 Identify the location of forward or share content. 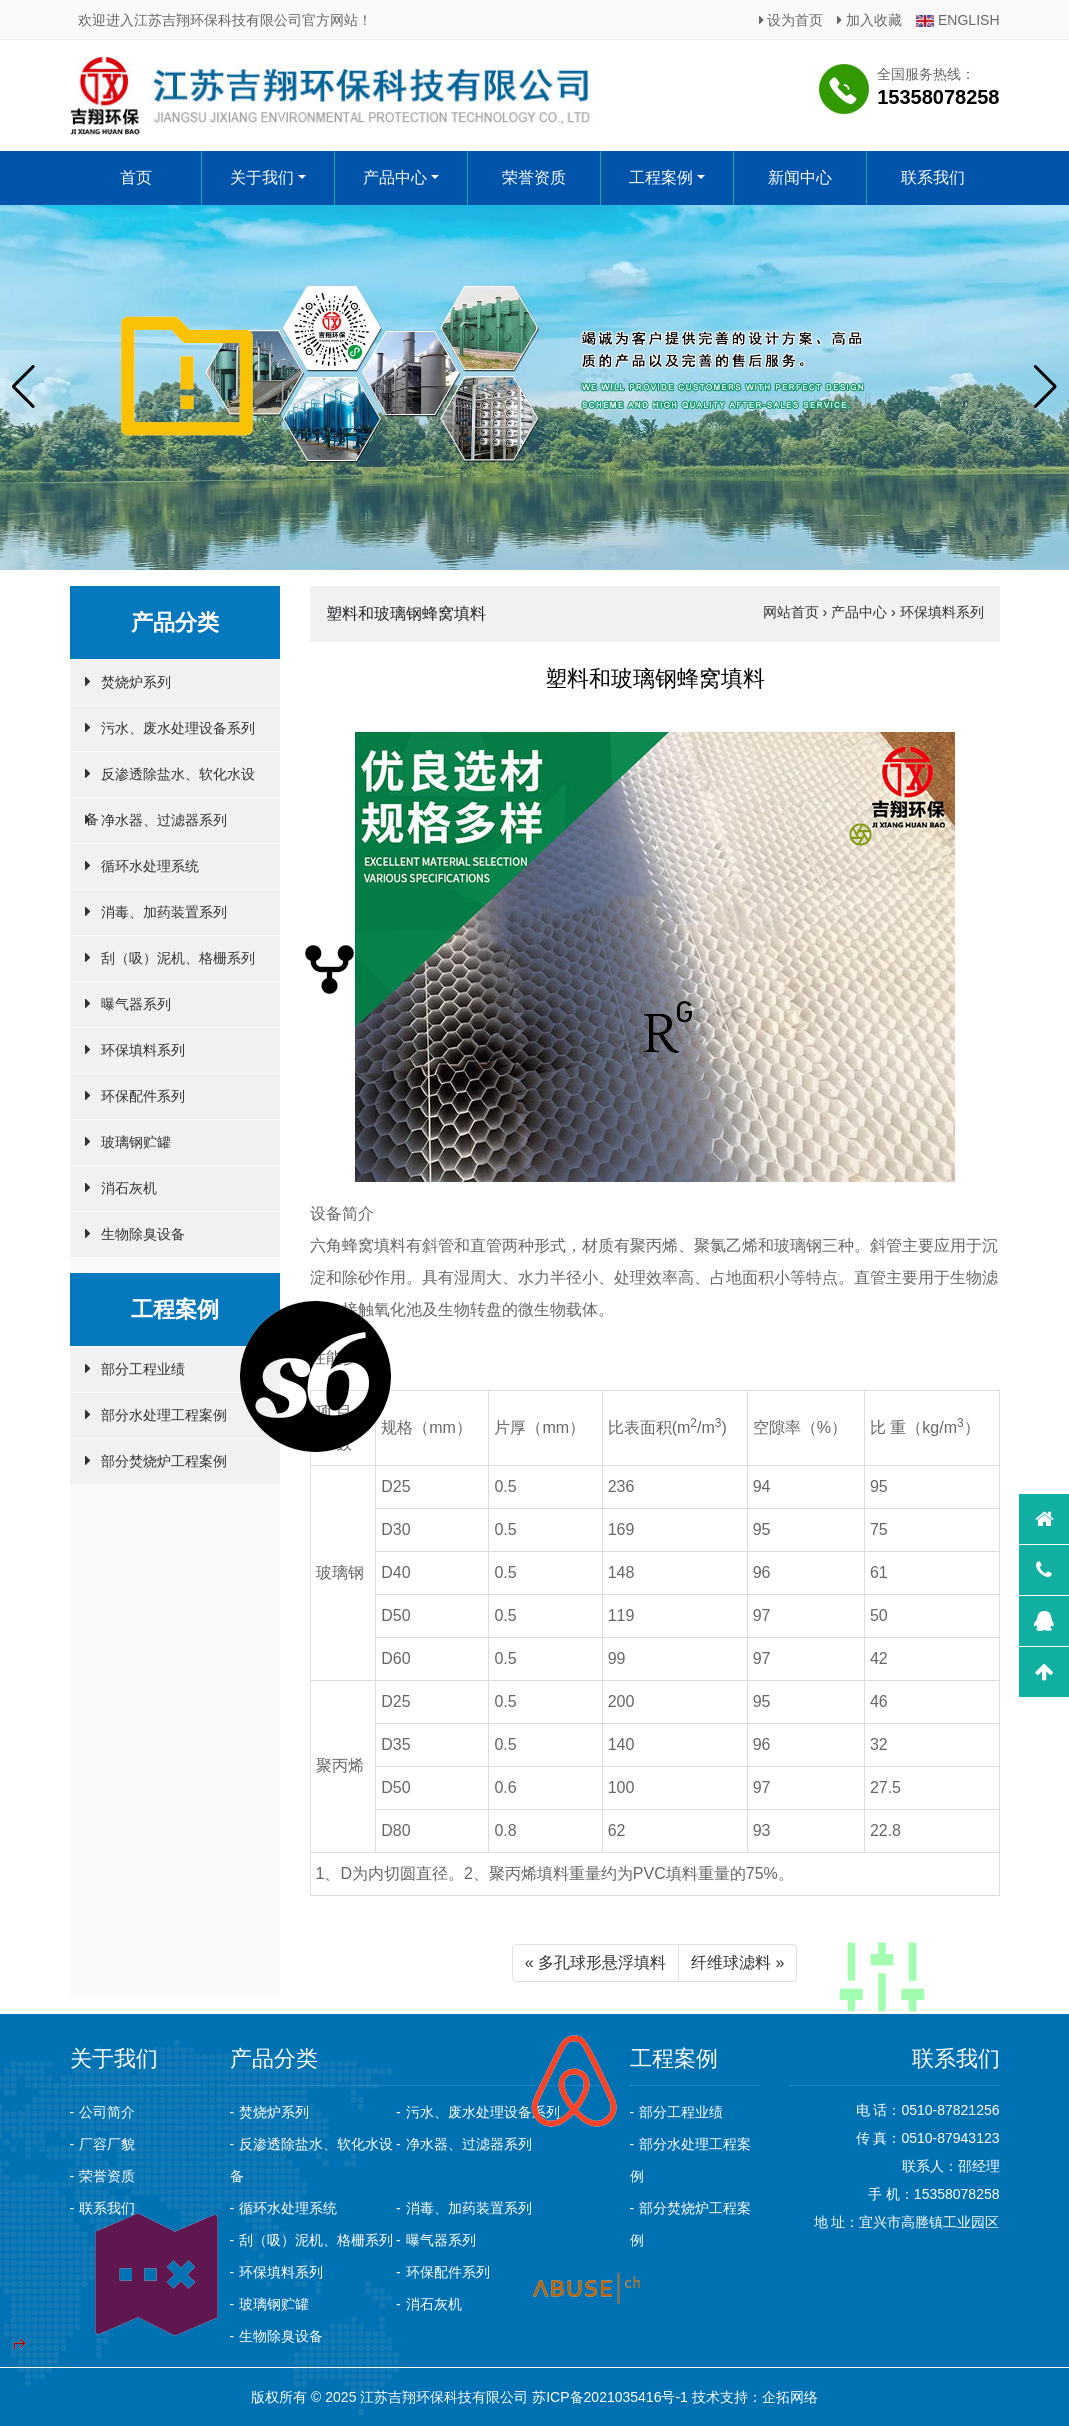
(19, 2344).